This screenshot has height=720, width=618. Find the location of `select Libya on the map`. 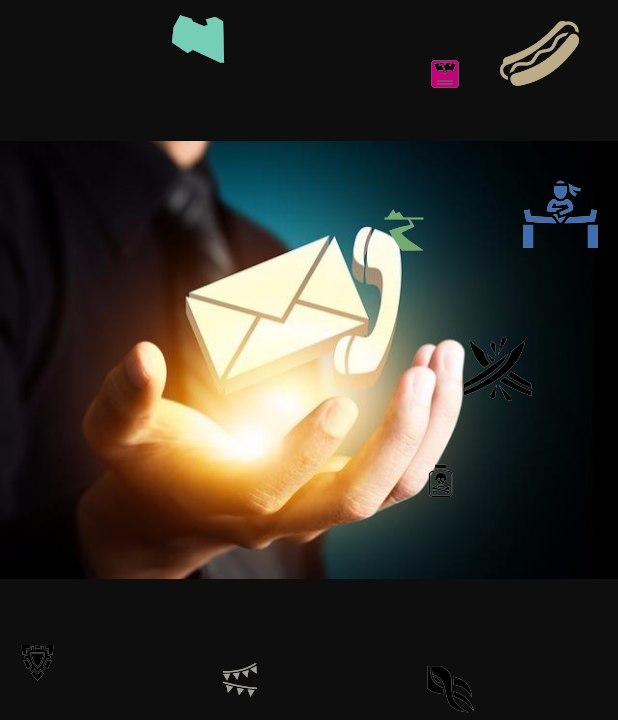

select Libya on the map is located at coordinates (198, 39).